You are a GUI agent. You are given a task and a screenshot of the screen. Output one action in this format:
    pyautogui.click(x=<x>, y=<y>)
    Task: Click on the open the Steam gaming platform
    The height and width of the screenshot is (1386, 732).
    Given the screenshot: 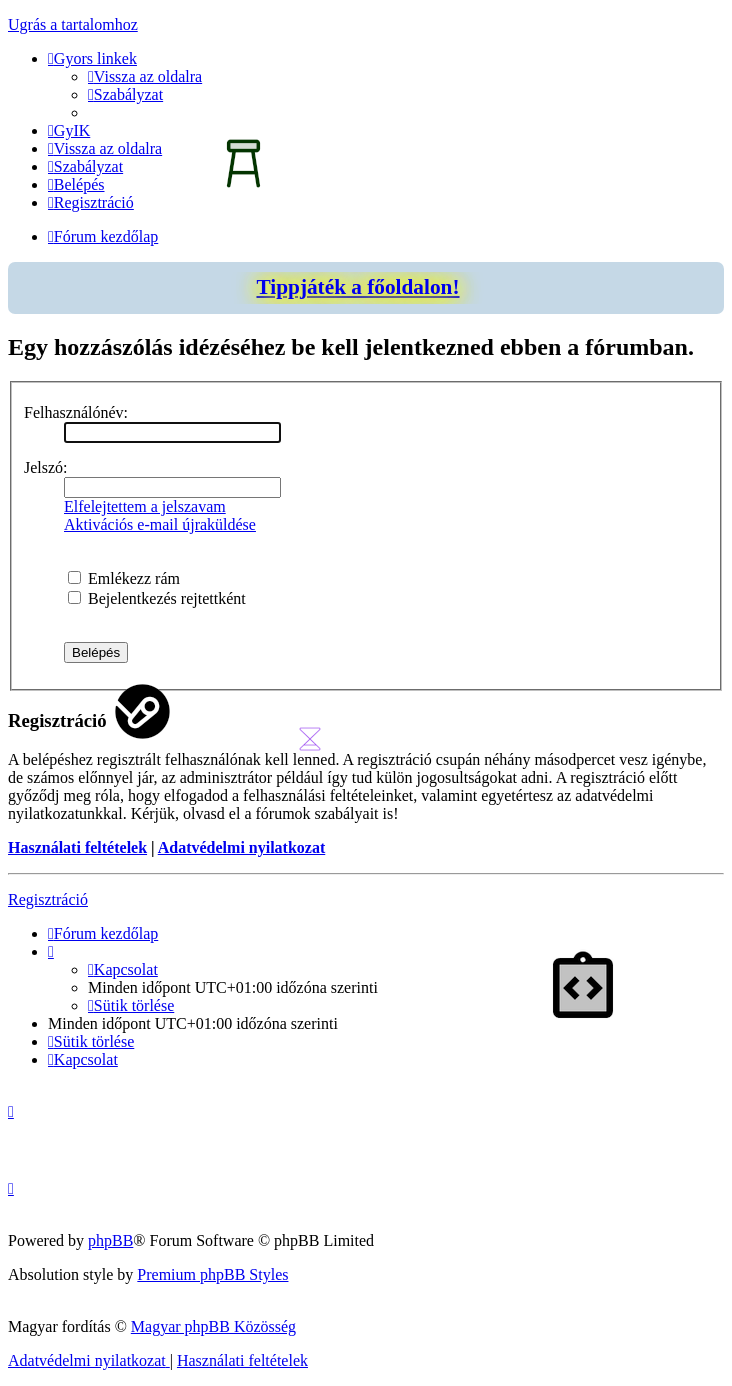 What is the action you would take?
    pyautogui.click(x=142, y=711)
    